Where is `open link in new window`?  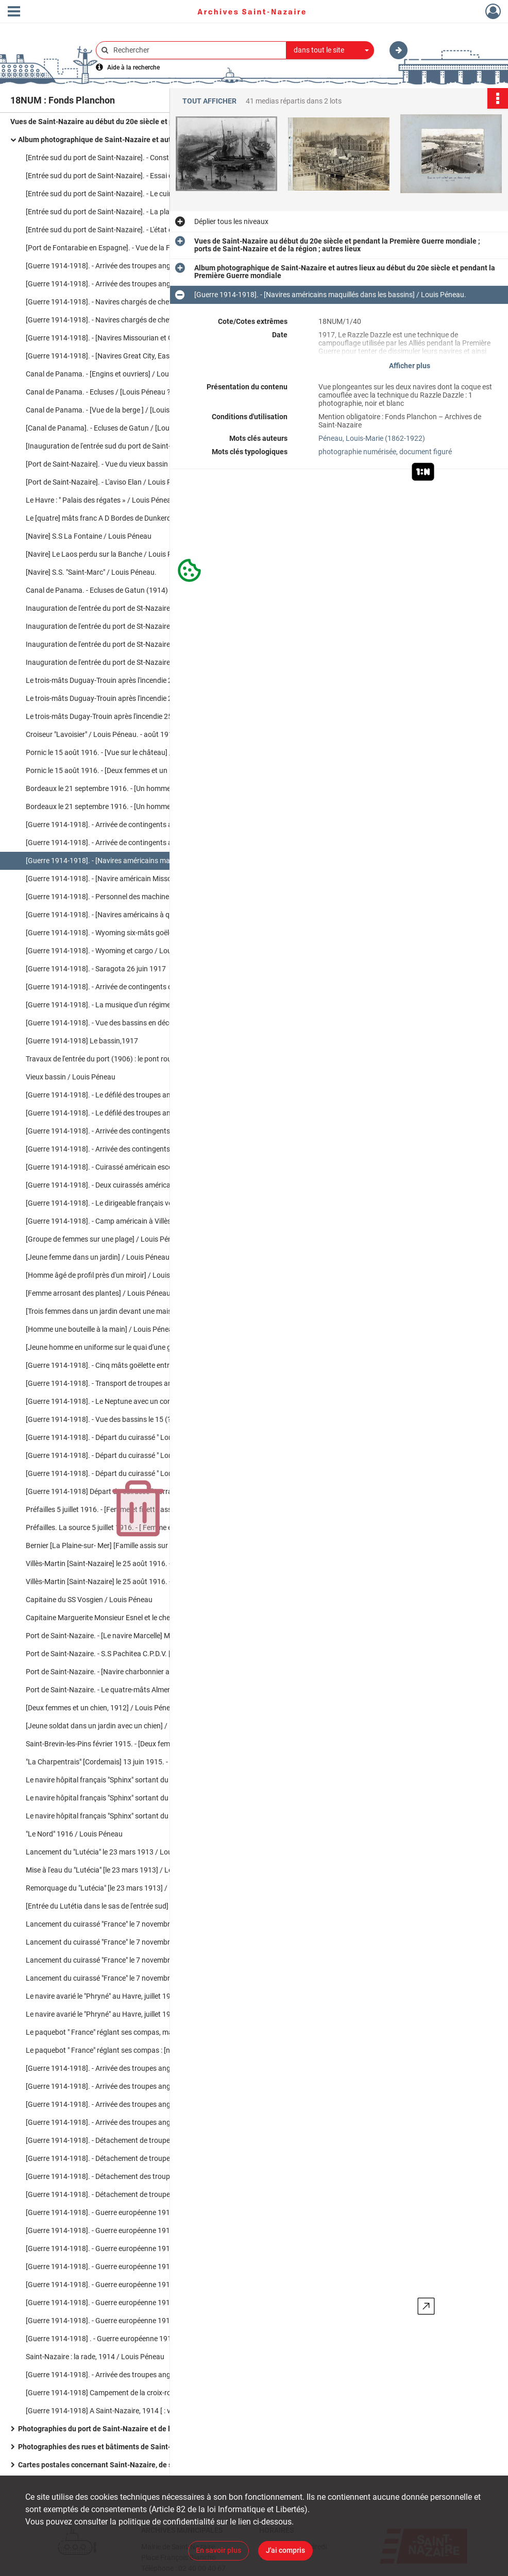 open link in new window is located at coordinates (426, 2306).